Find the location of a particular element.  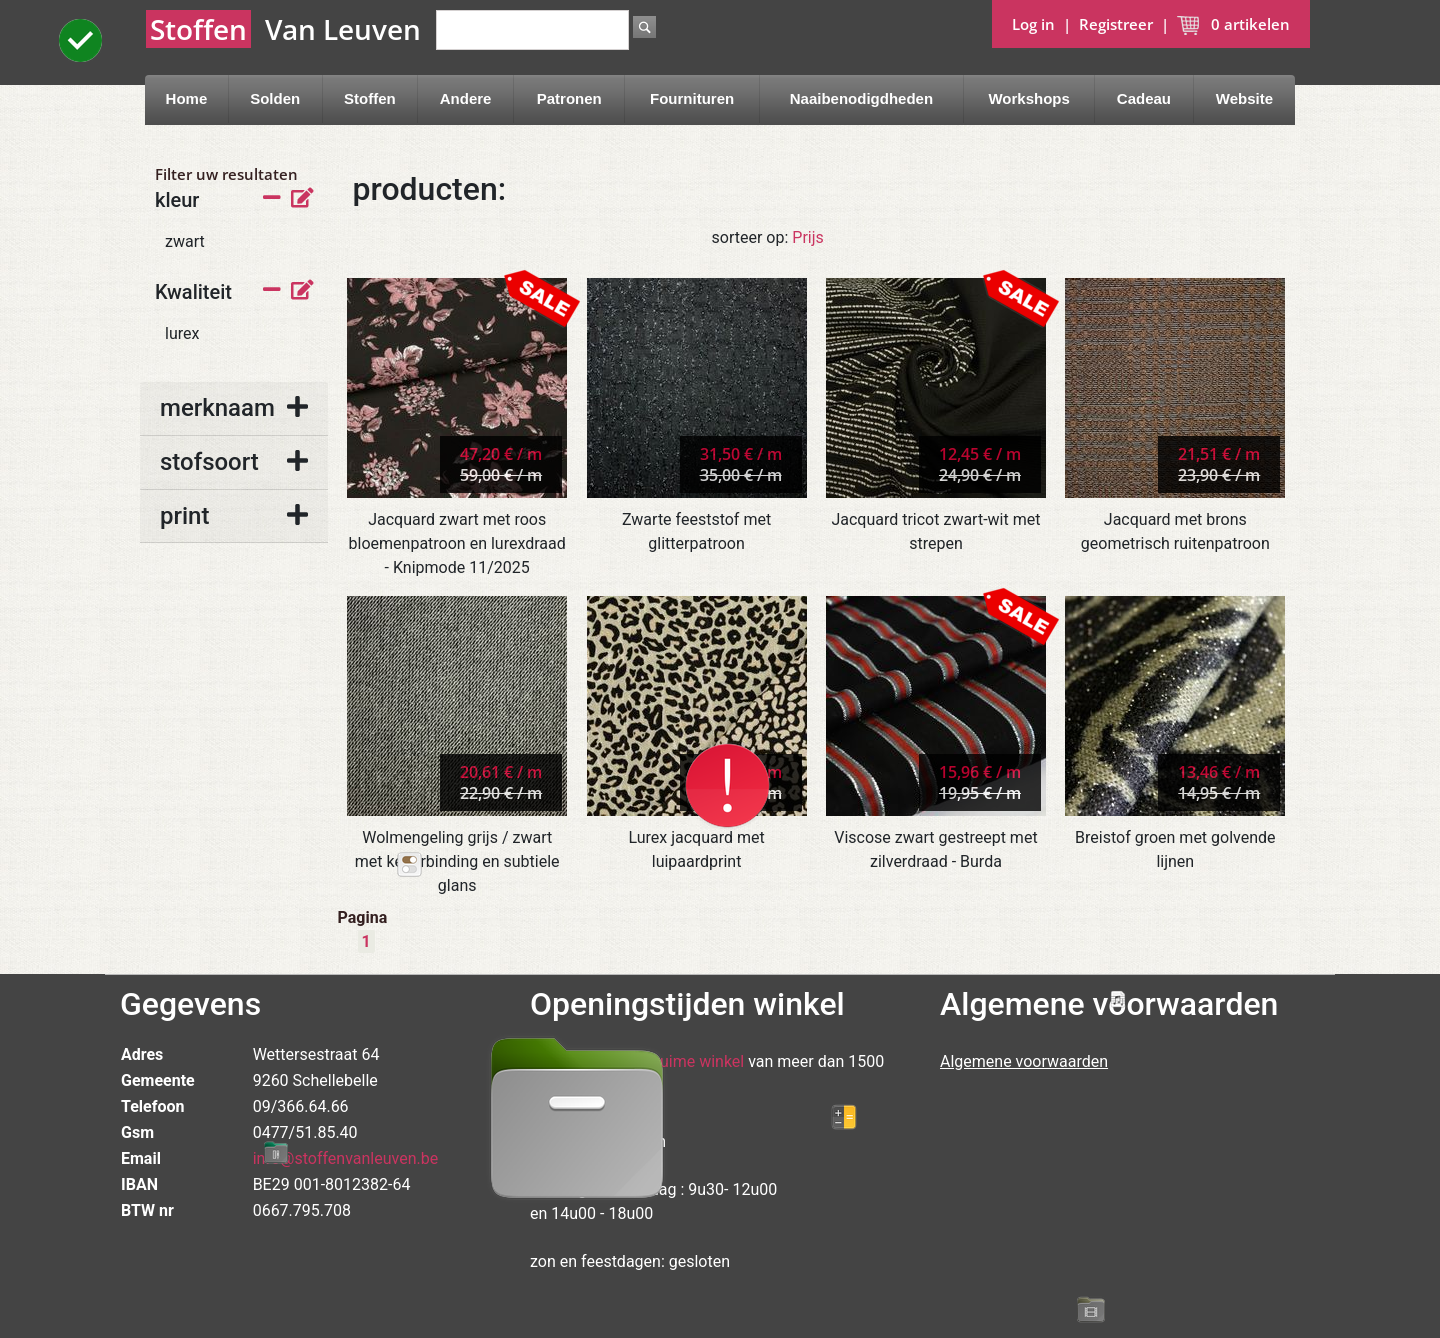

open the nautilus file manager is located at coordinates (577, 1118).